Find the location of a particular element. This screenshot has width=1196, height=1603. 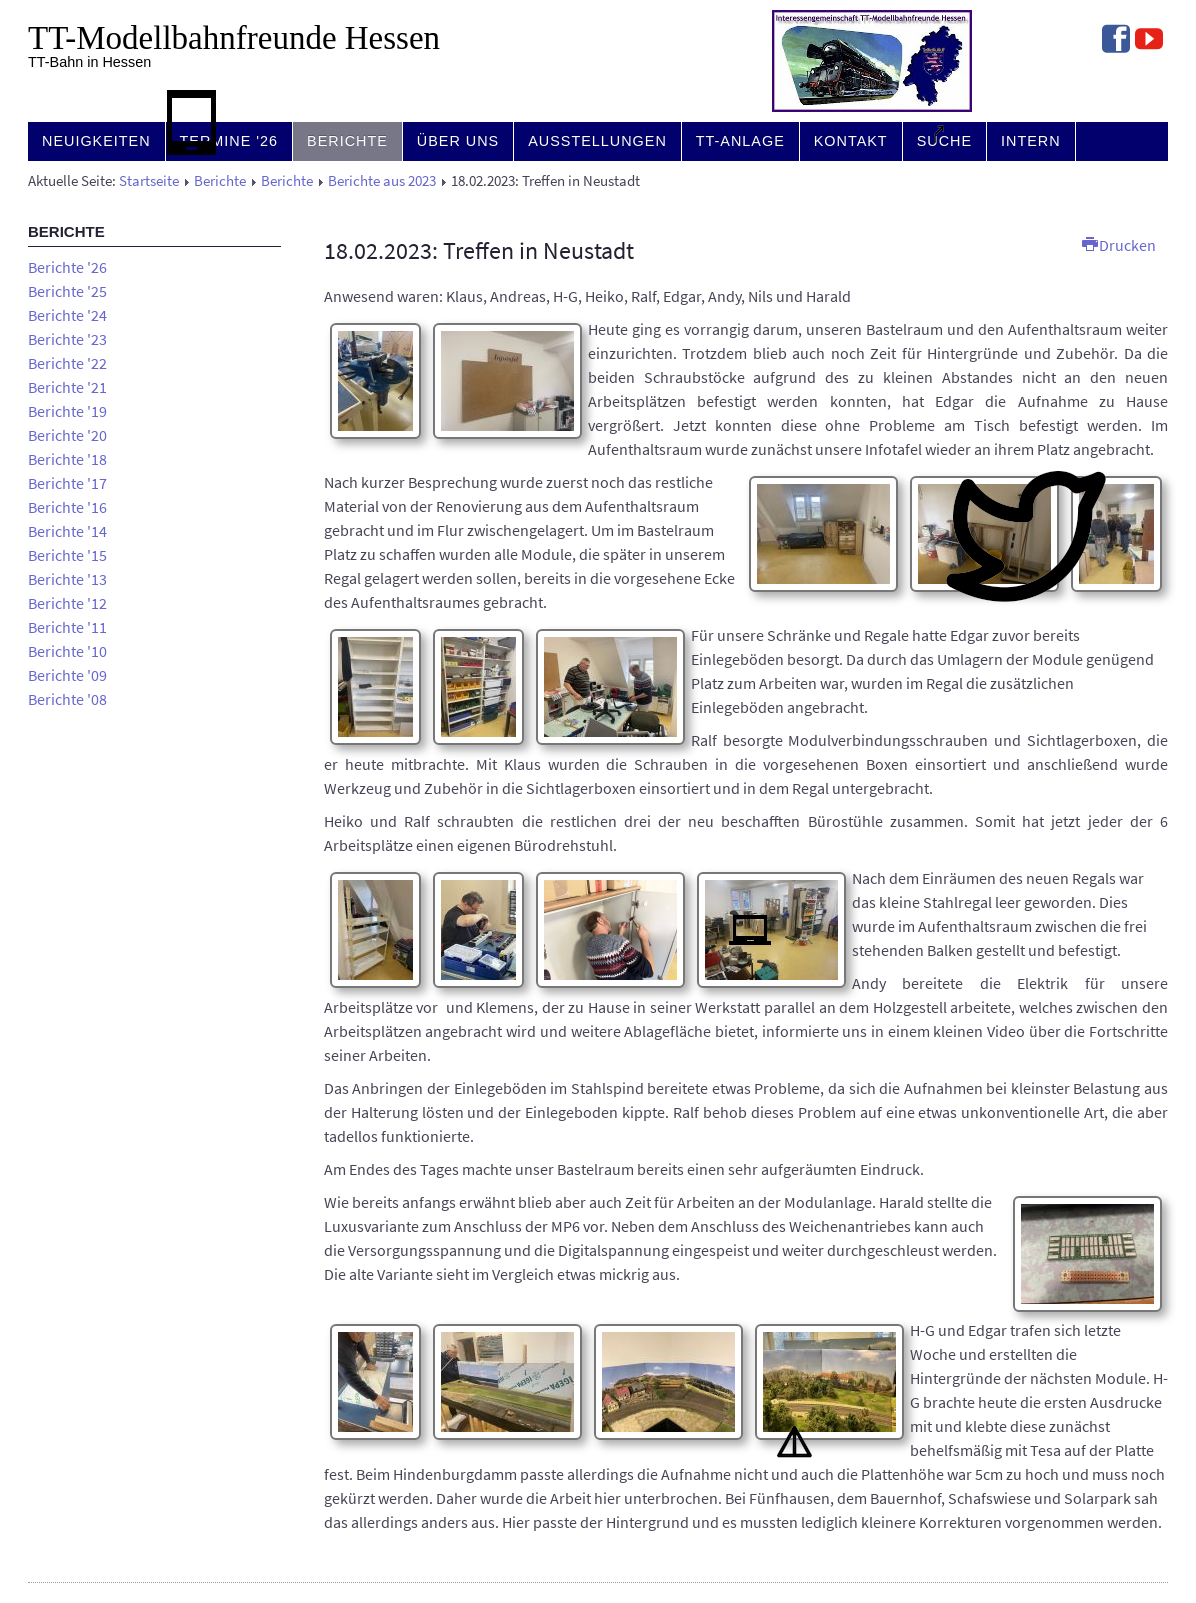

share to twitter is located at coordinates (1026, 537).